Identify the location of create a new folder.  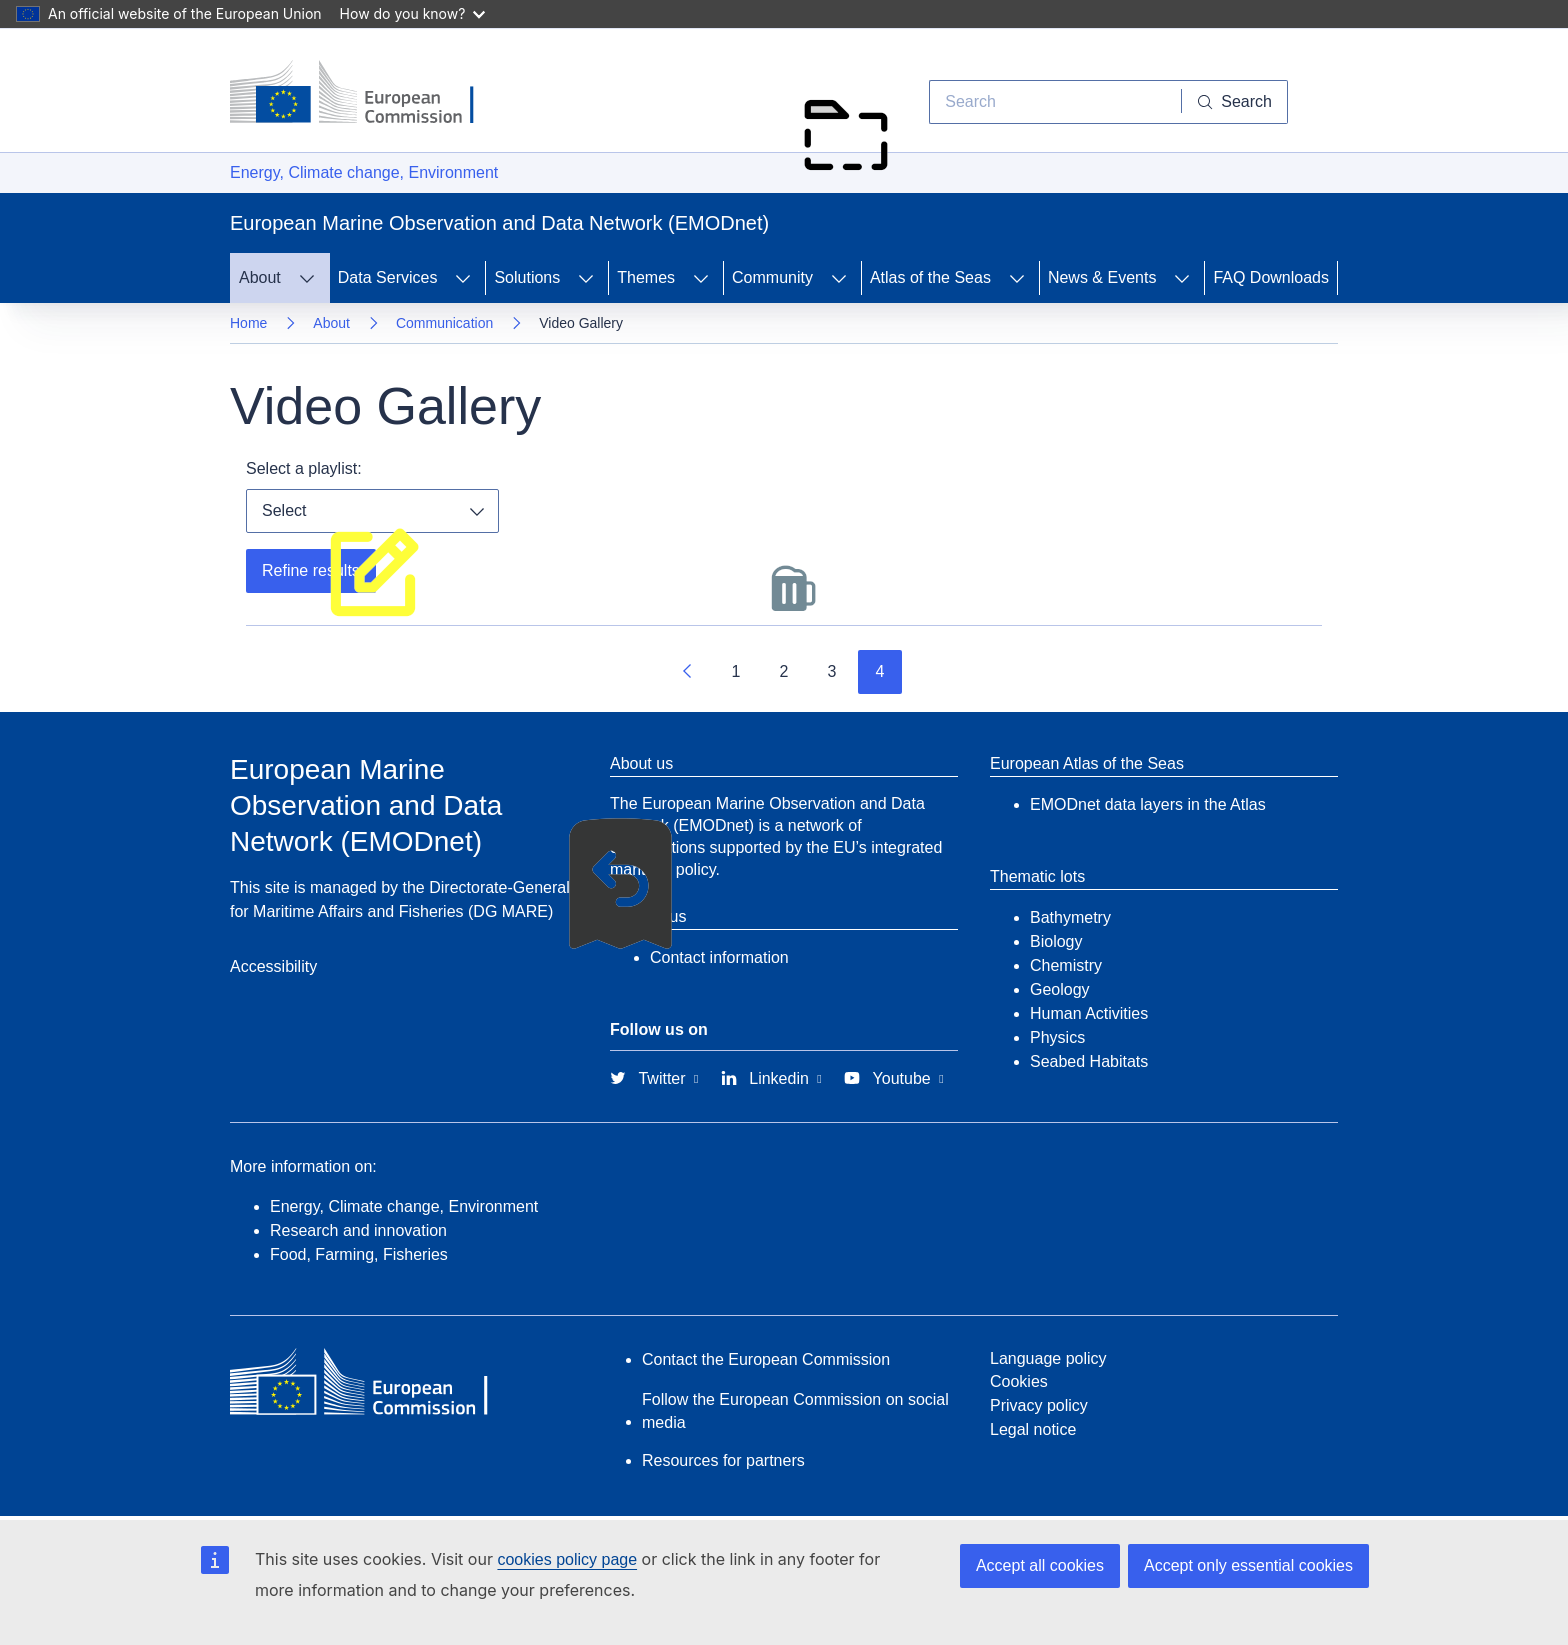
(846, 135).